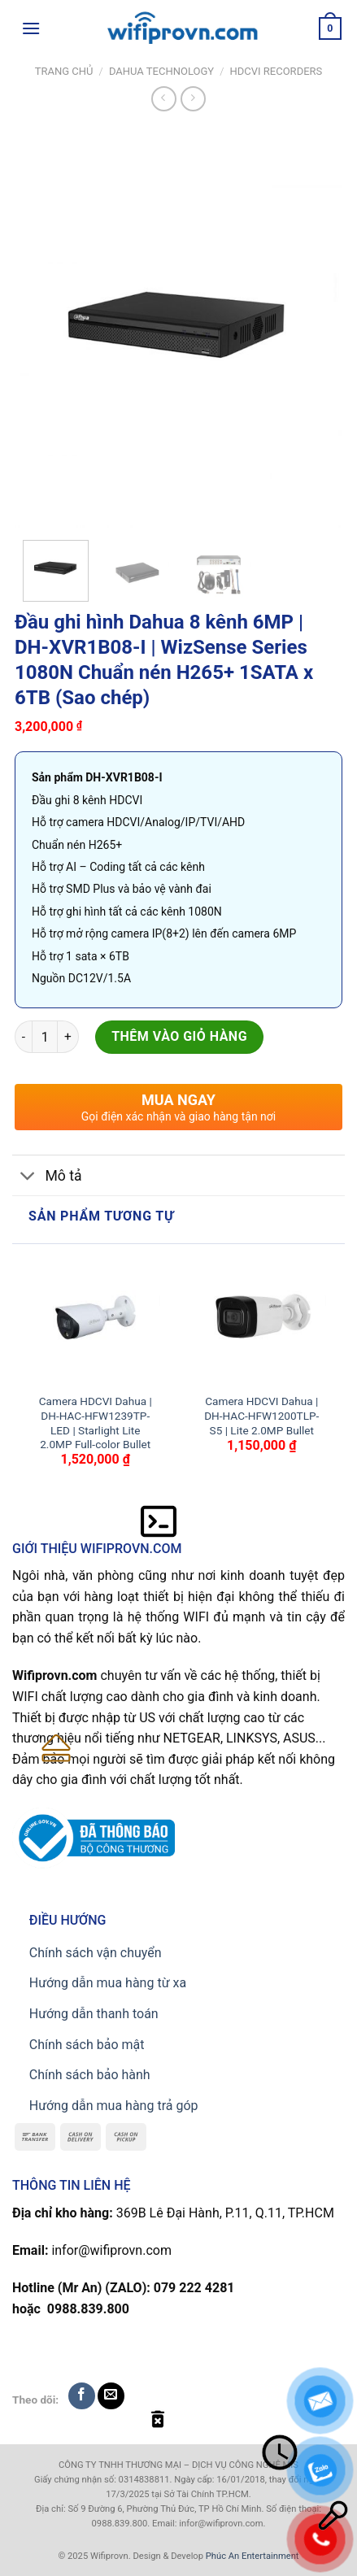 Image resolution: width=357 pixels, height=2576 pixels. What do you see at coordinates (158, 2419) in the screenshot?
I see `permanently delete an item` at bounding box center [158, 2419].